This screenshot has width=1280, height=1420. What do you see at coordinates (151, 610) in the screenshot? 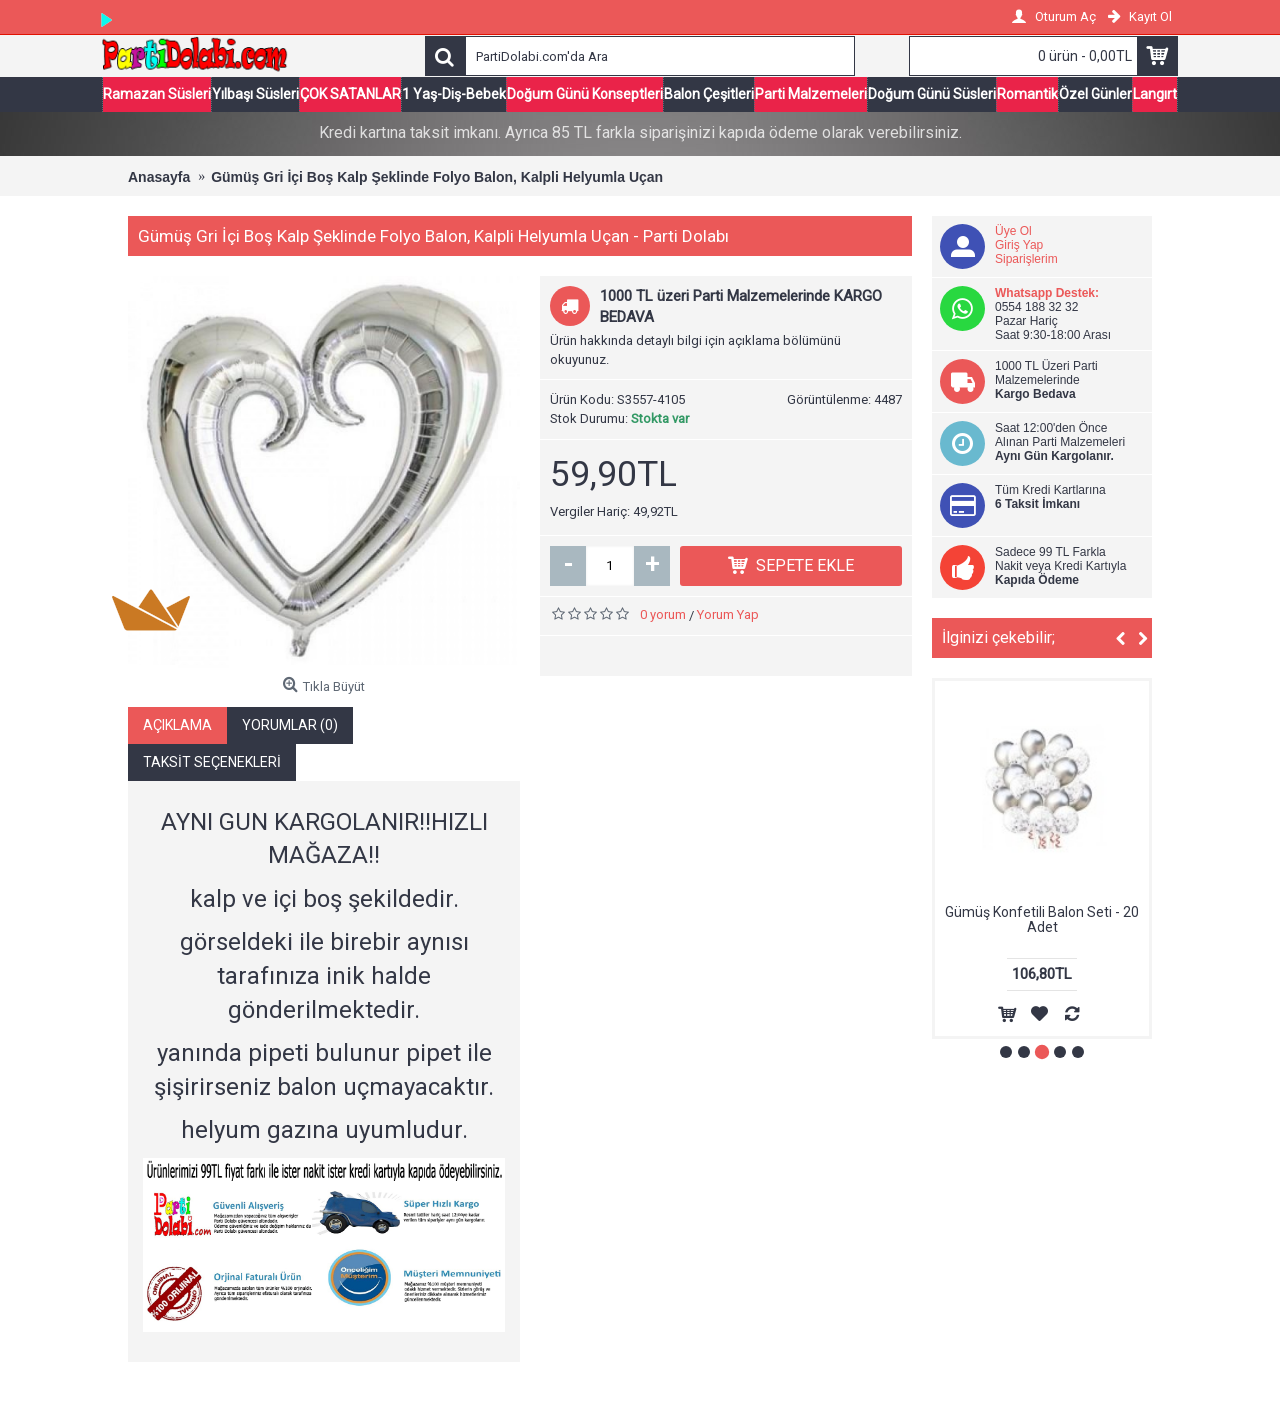
I see `open streamlit application` at bounding box center [151, 610].